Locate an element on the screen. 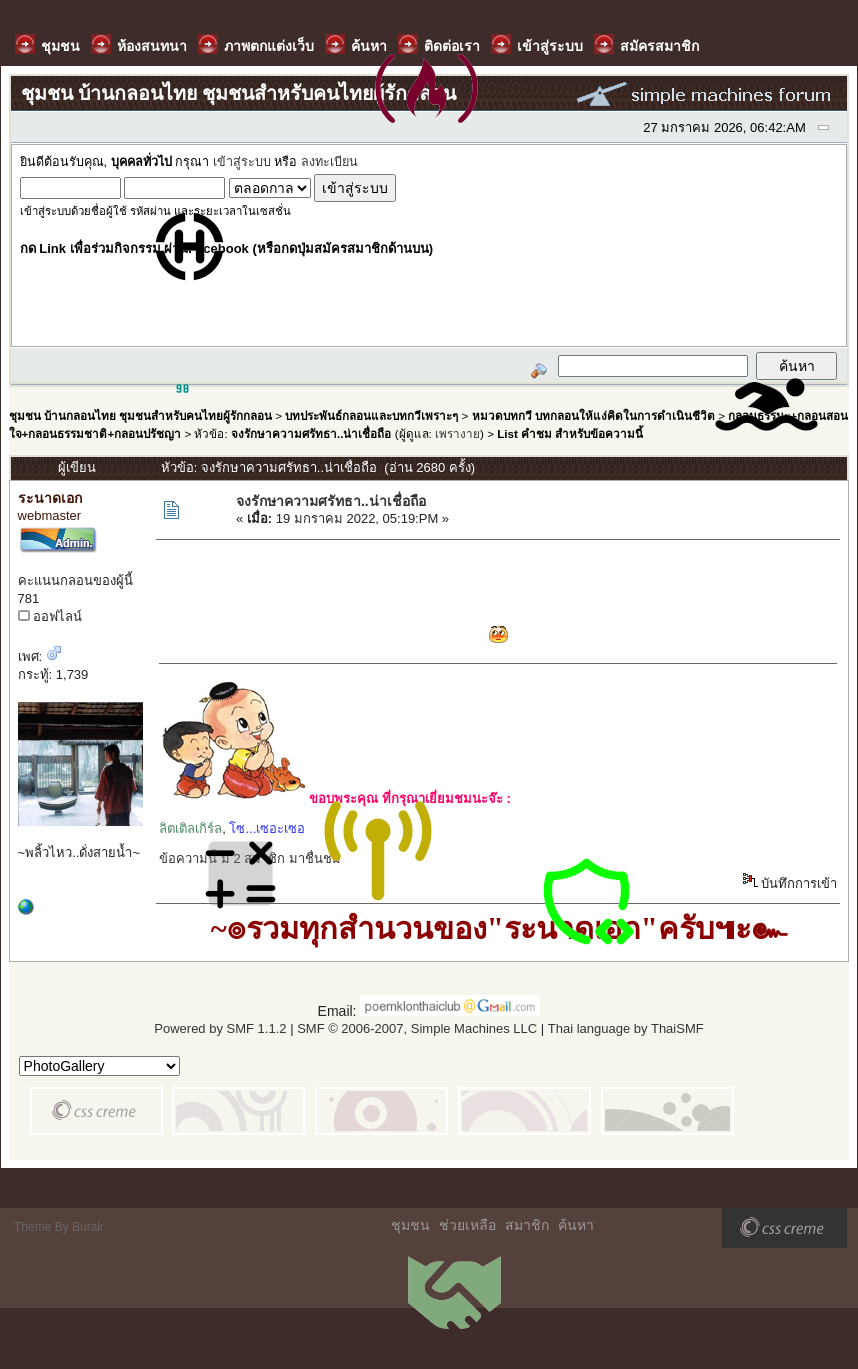 This screenshot has height=1369, width=858. indicates a helipad or helicopter landing zone is located at coordinates (189, 246).